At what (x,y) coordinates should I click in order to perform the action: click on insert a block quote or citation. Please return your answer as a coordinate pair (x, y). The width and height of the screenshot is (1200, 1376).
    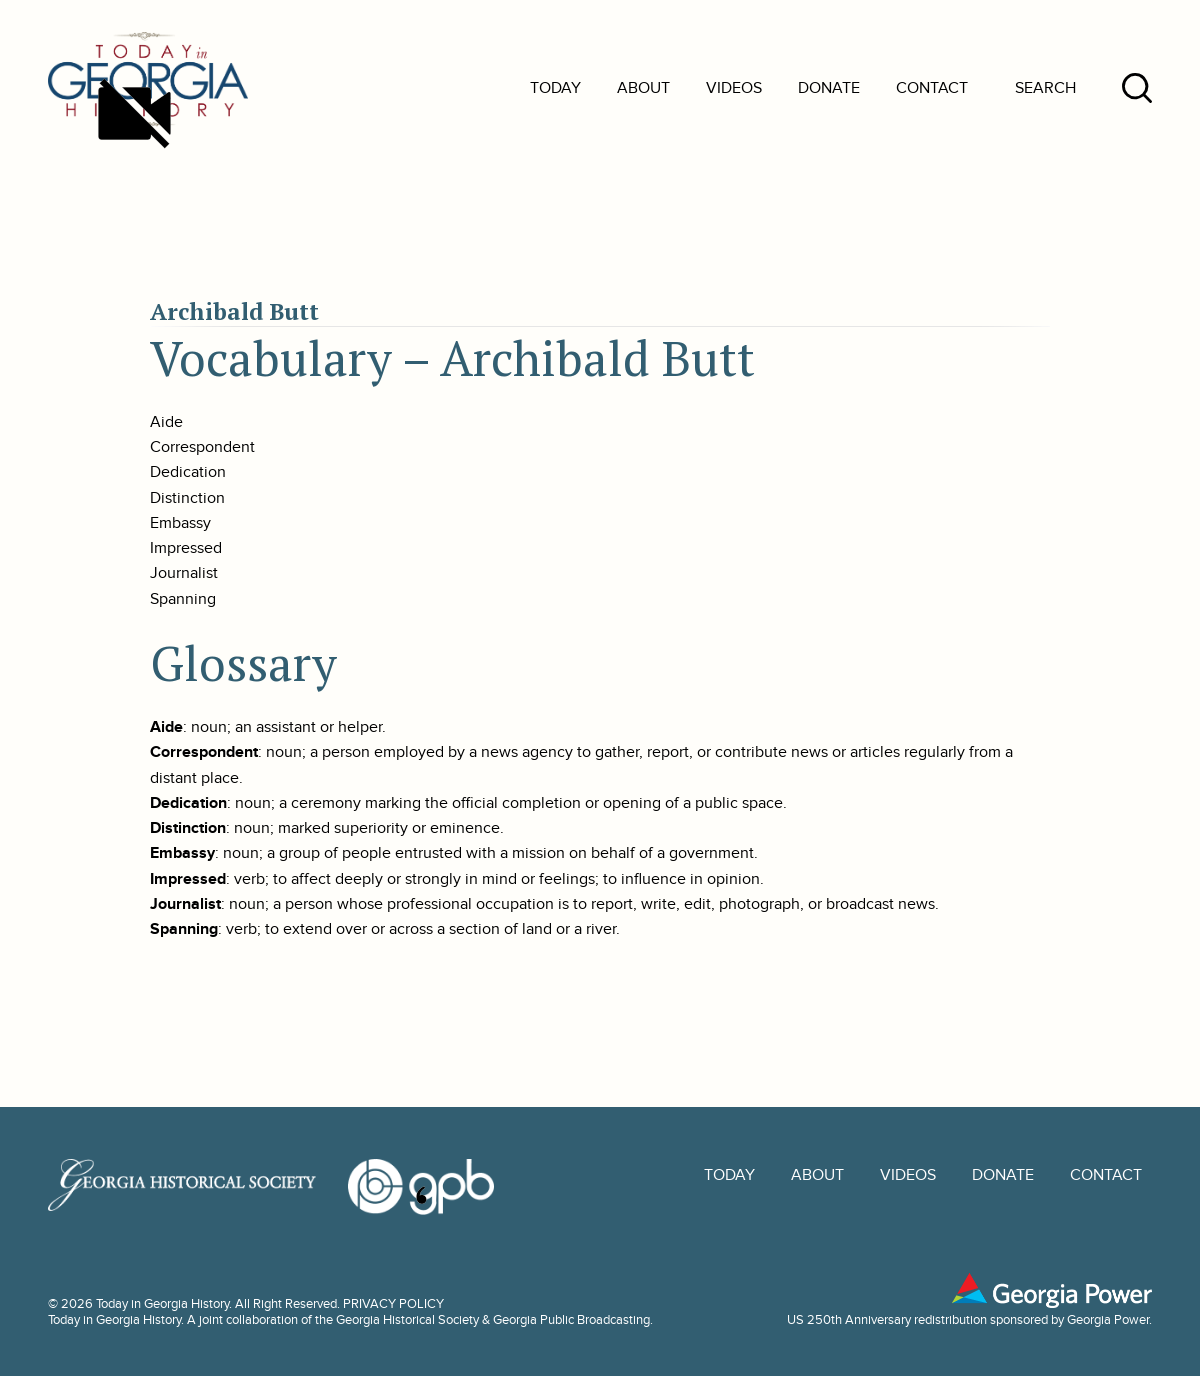
    Looking at the image, I should click on (421, 1195).